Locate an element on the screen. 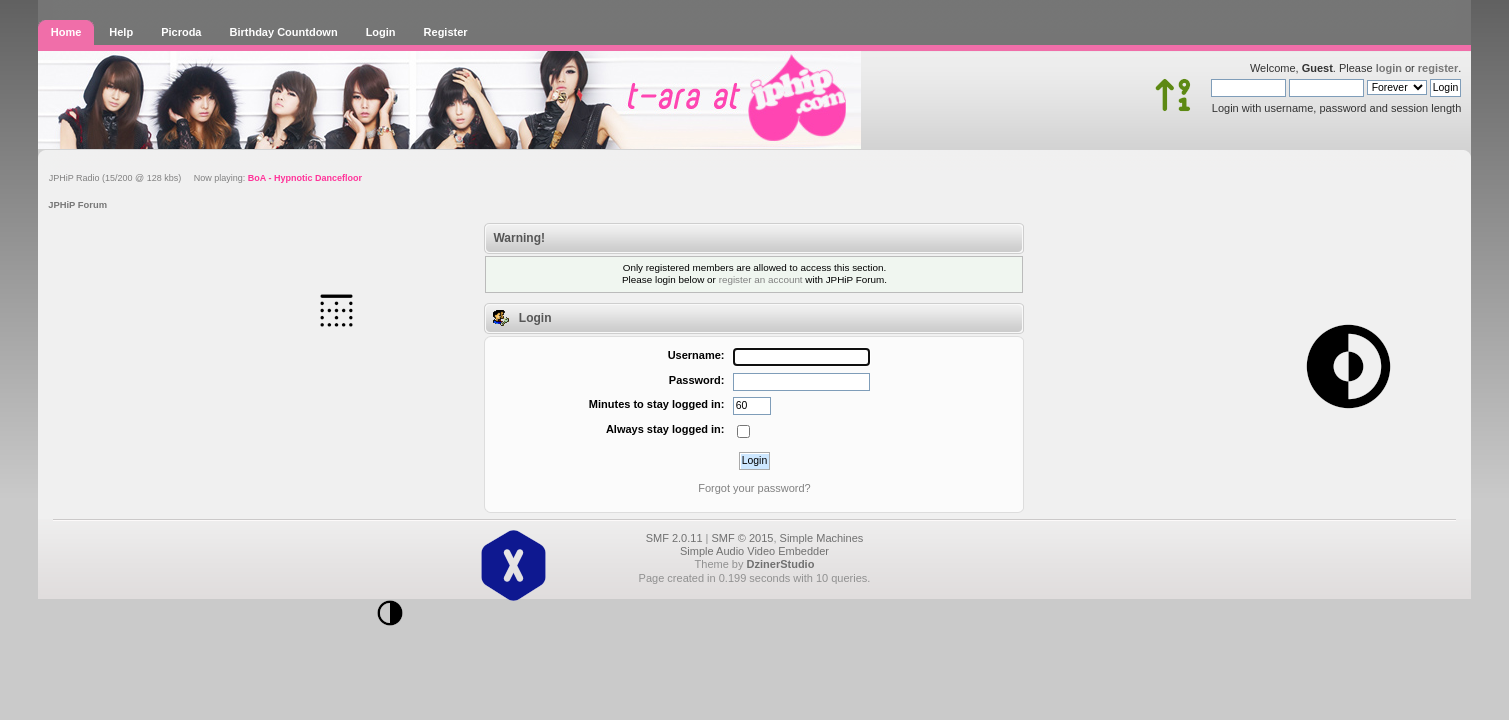 This screenshot has width=1509, height=720. adjust screen brightness is located at coordinates (390, 613).